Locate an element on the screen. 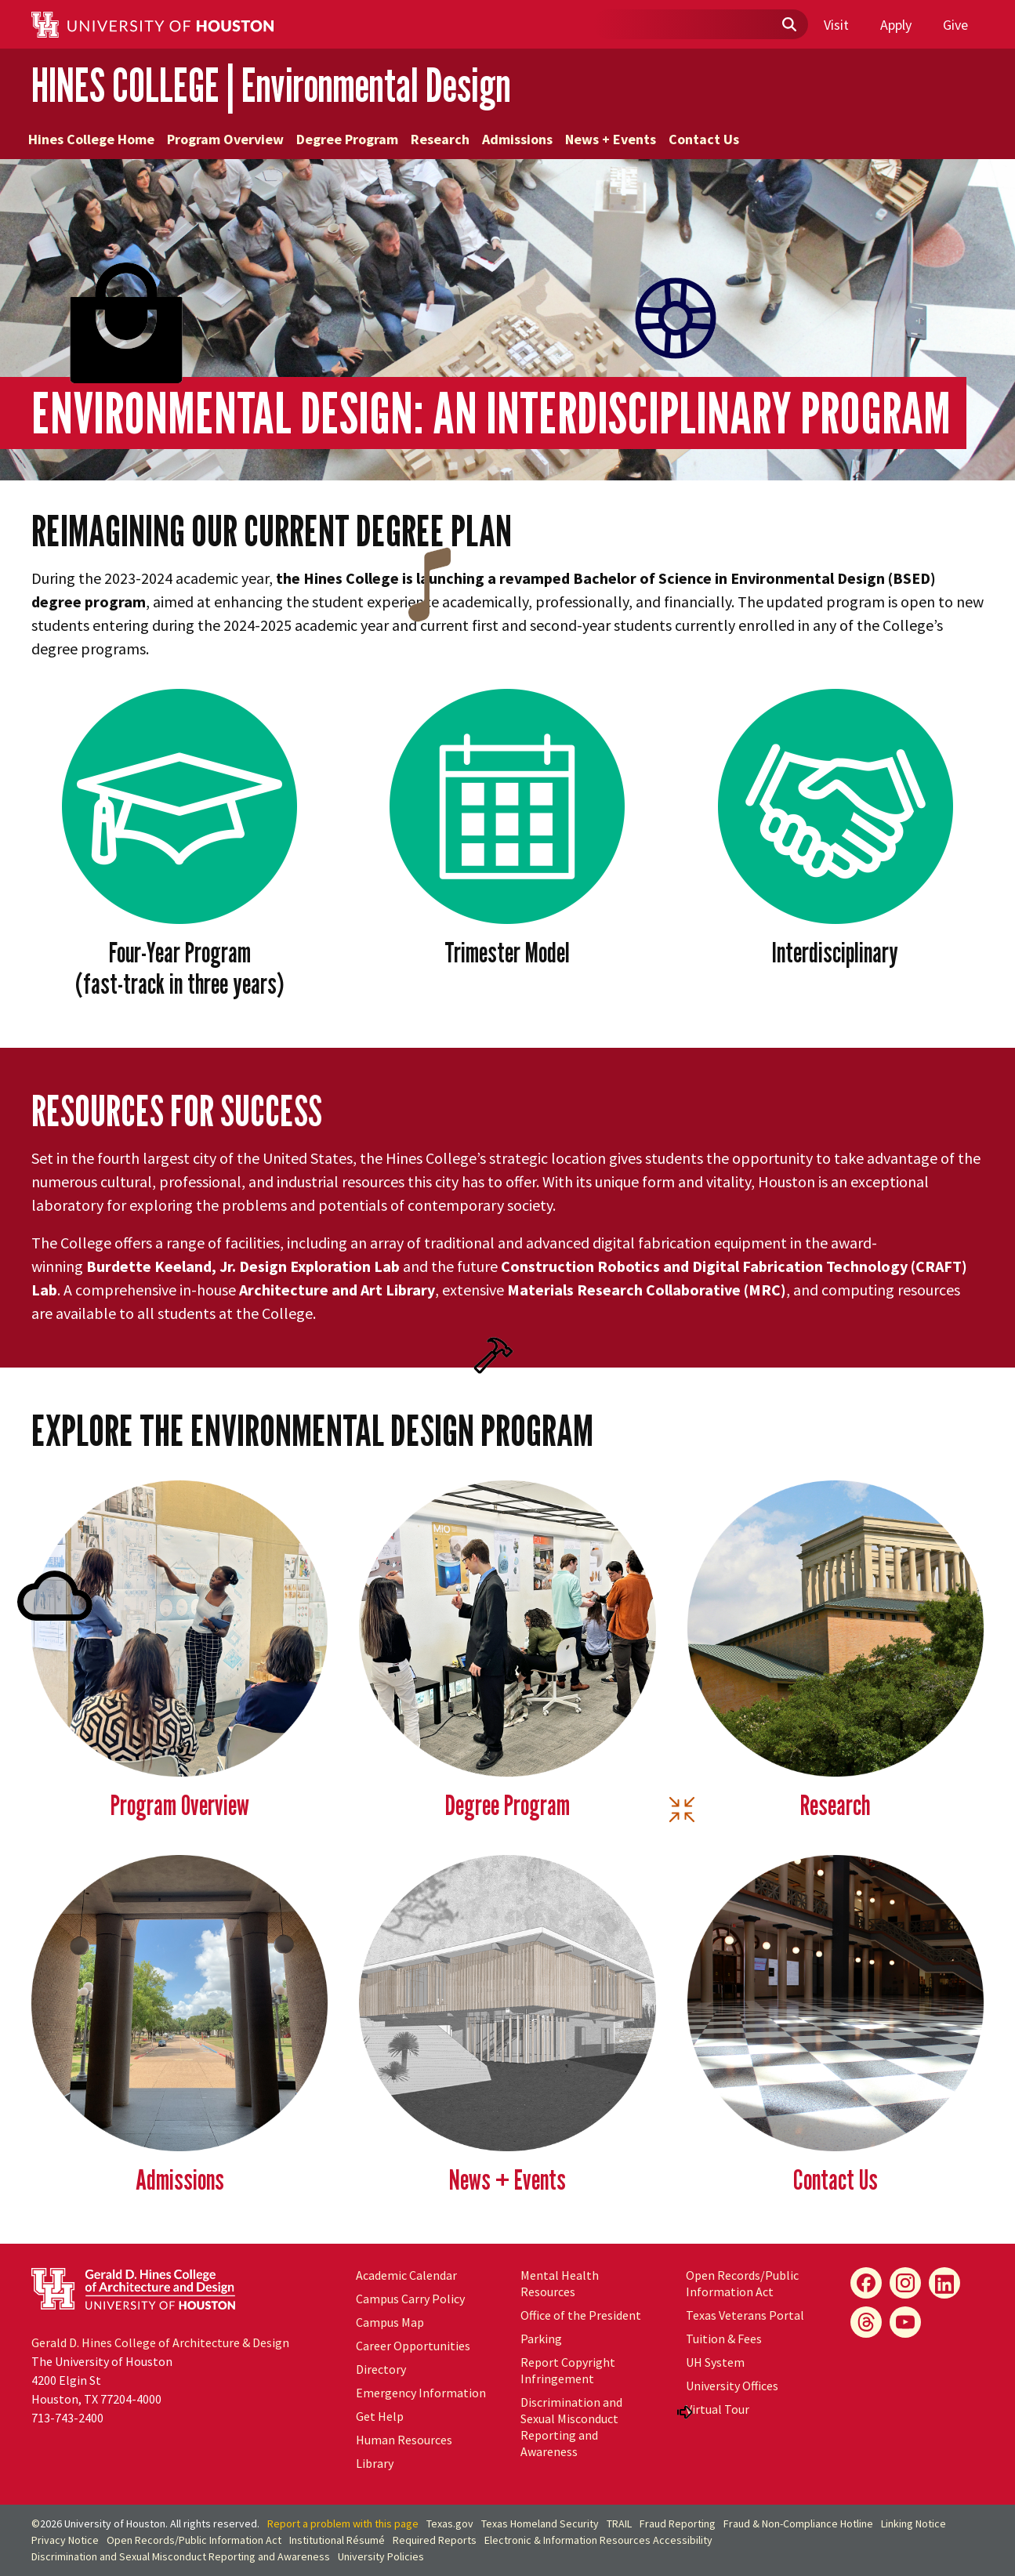 Image resolution: width=1015 pixels, height=2576 pixels. access music library or player is located at coordinates (430, 585).